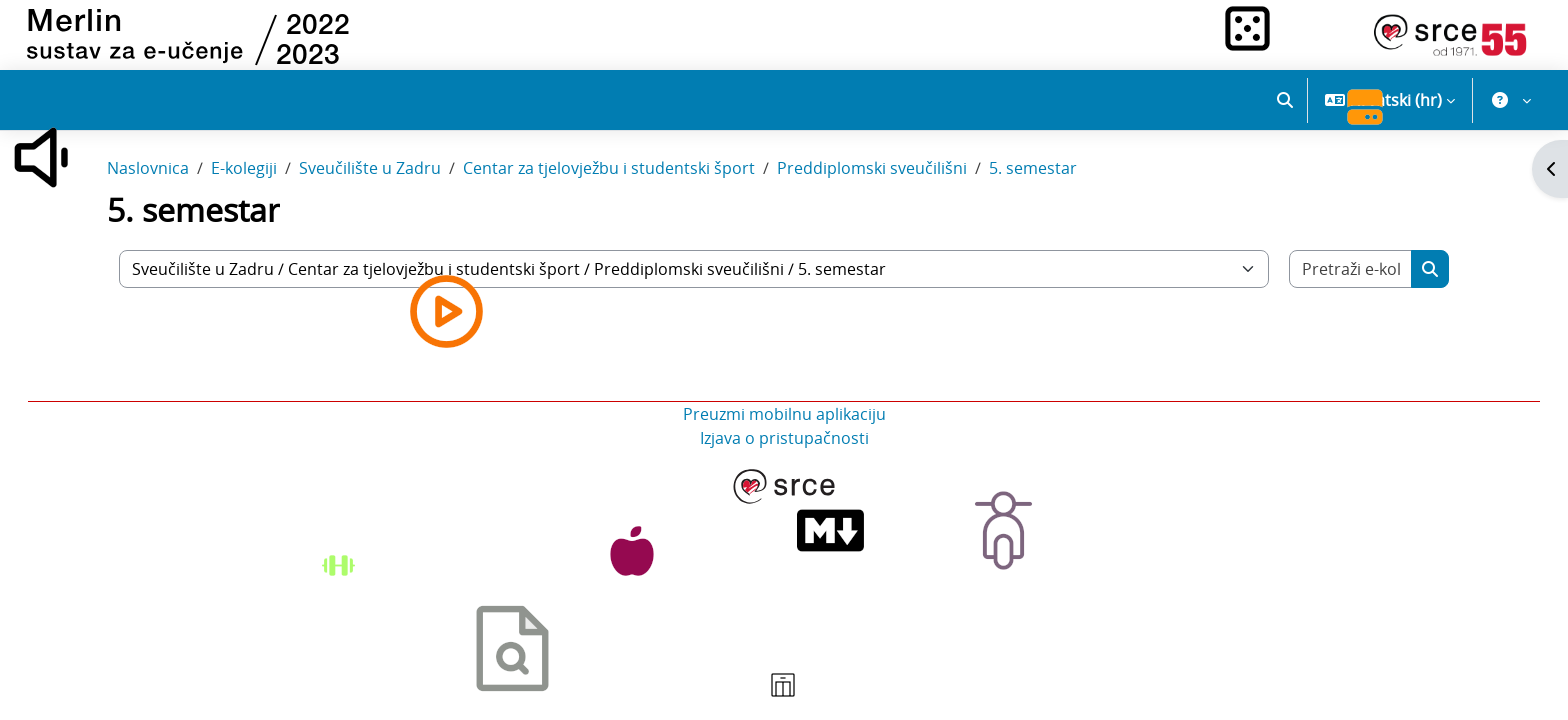  I want to click on select moped or scooter as transportation mode, so click(1003, 530).